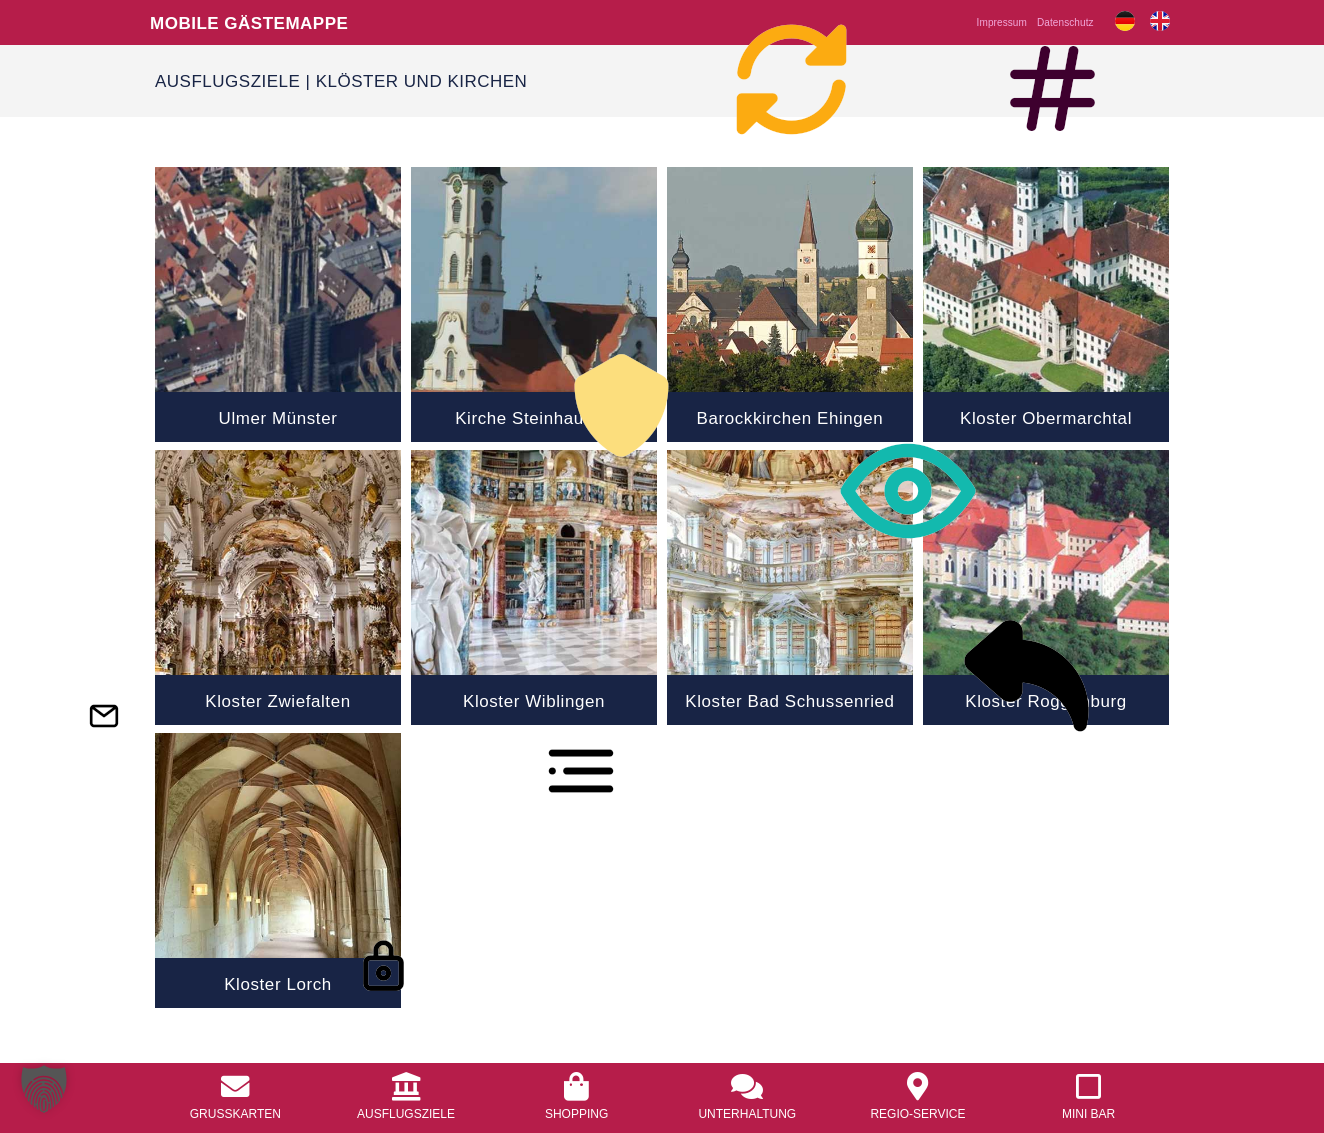 The width and height of the screenshot is (1324, 1133). Describe the element at coordinates (383, 965) in the screenshot. I see `indicates a locked or secure item` at that location.